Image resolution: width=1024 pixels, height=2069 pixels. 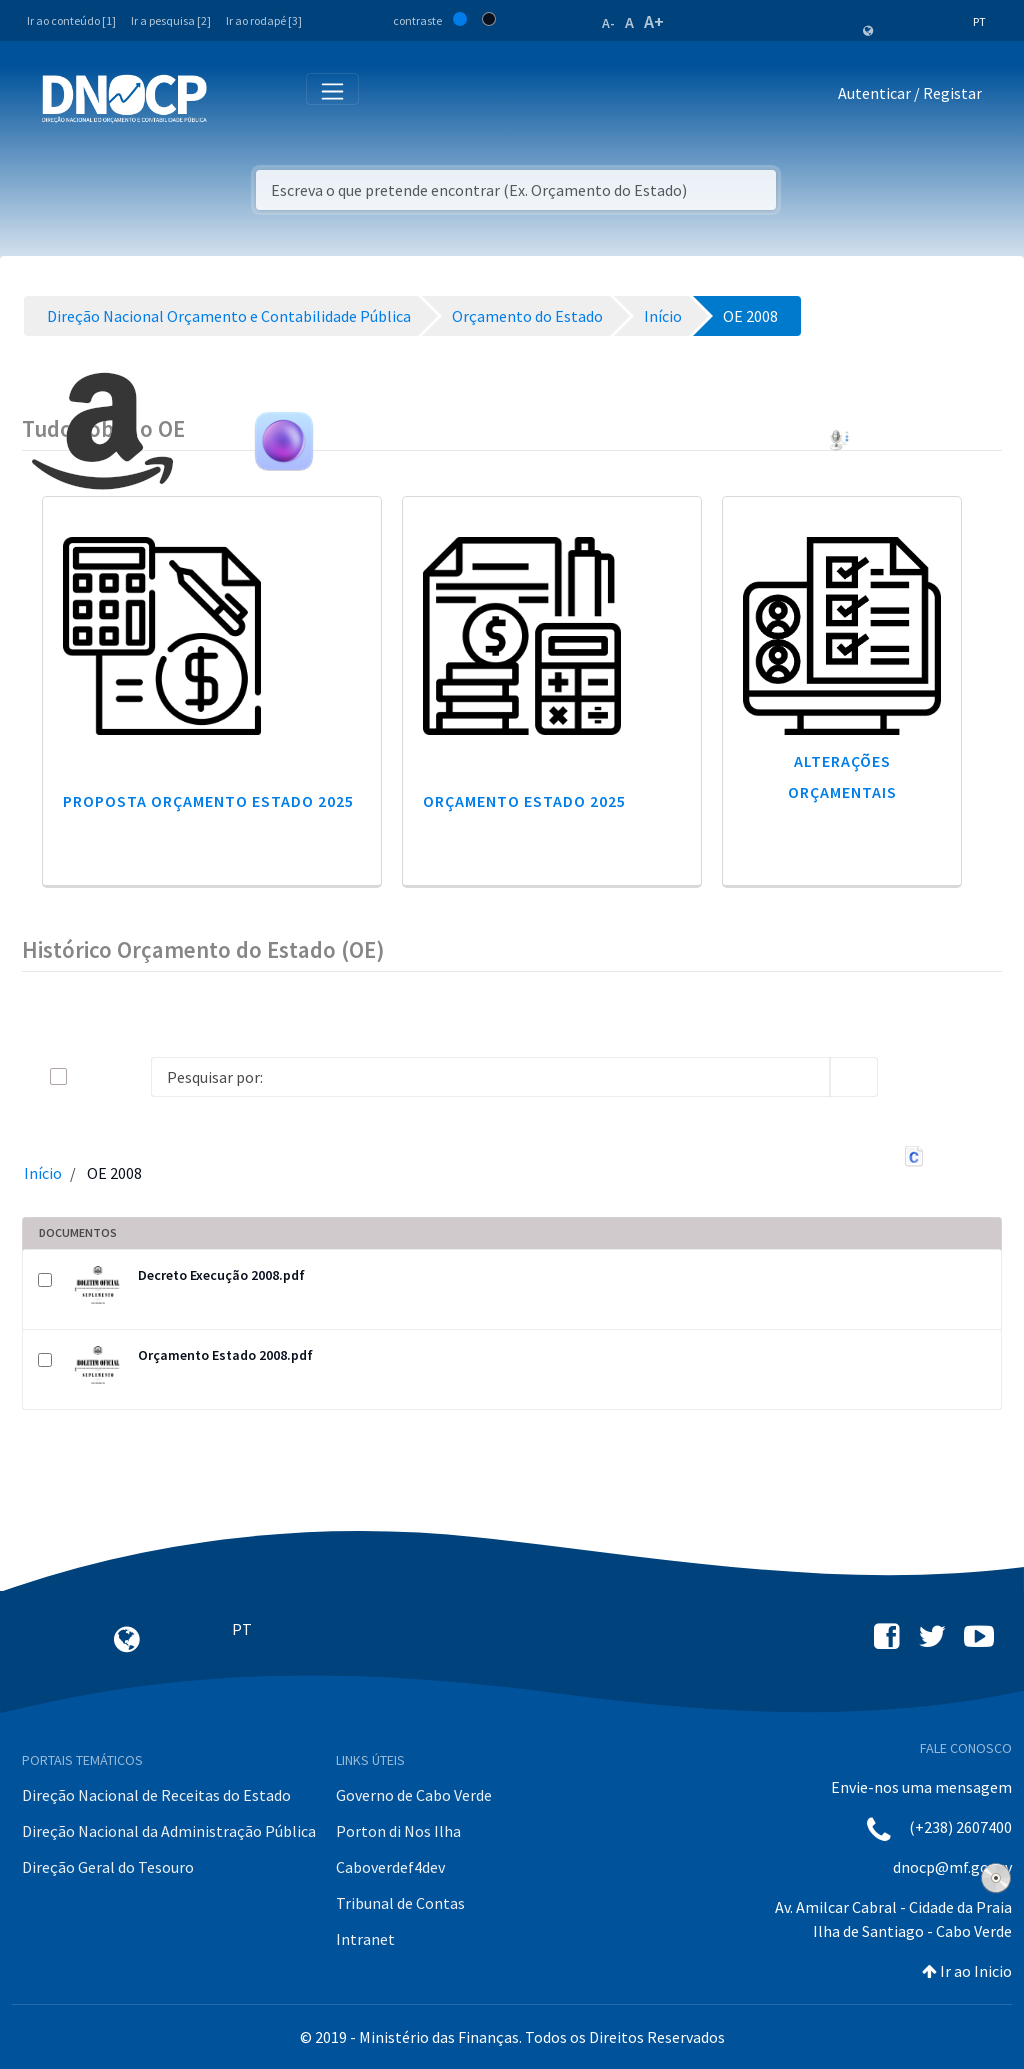 I want to click on open the amazon store app, so click(x=102, y=433).